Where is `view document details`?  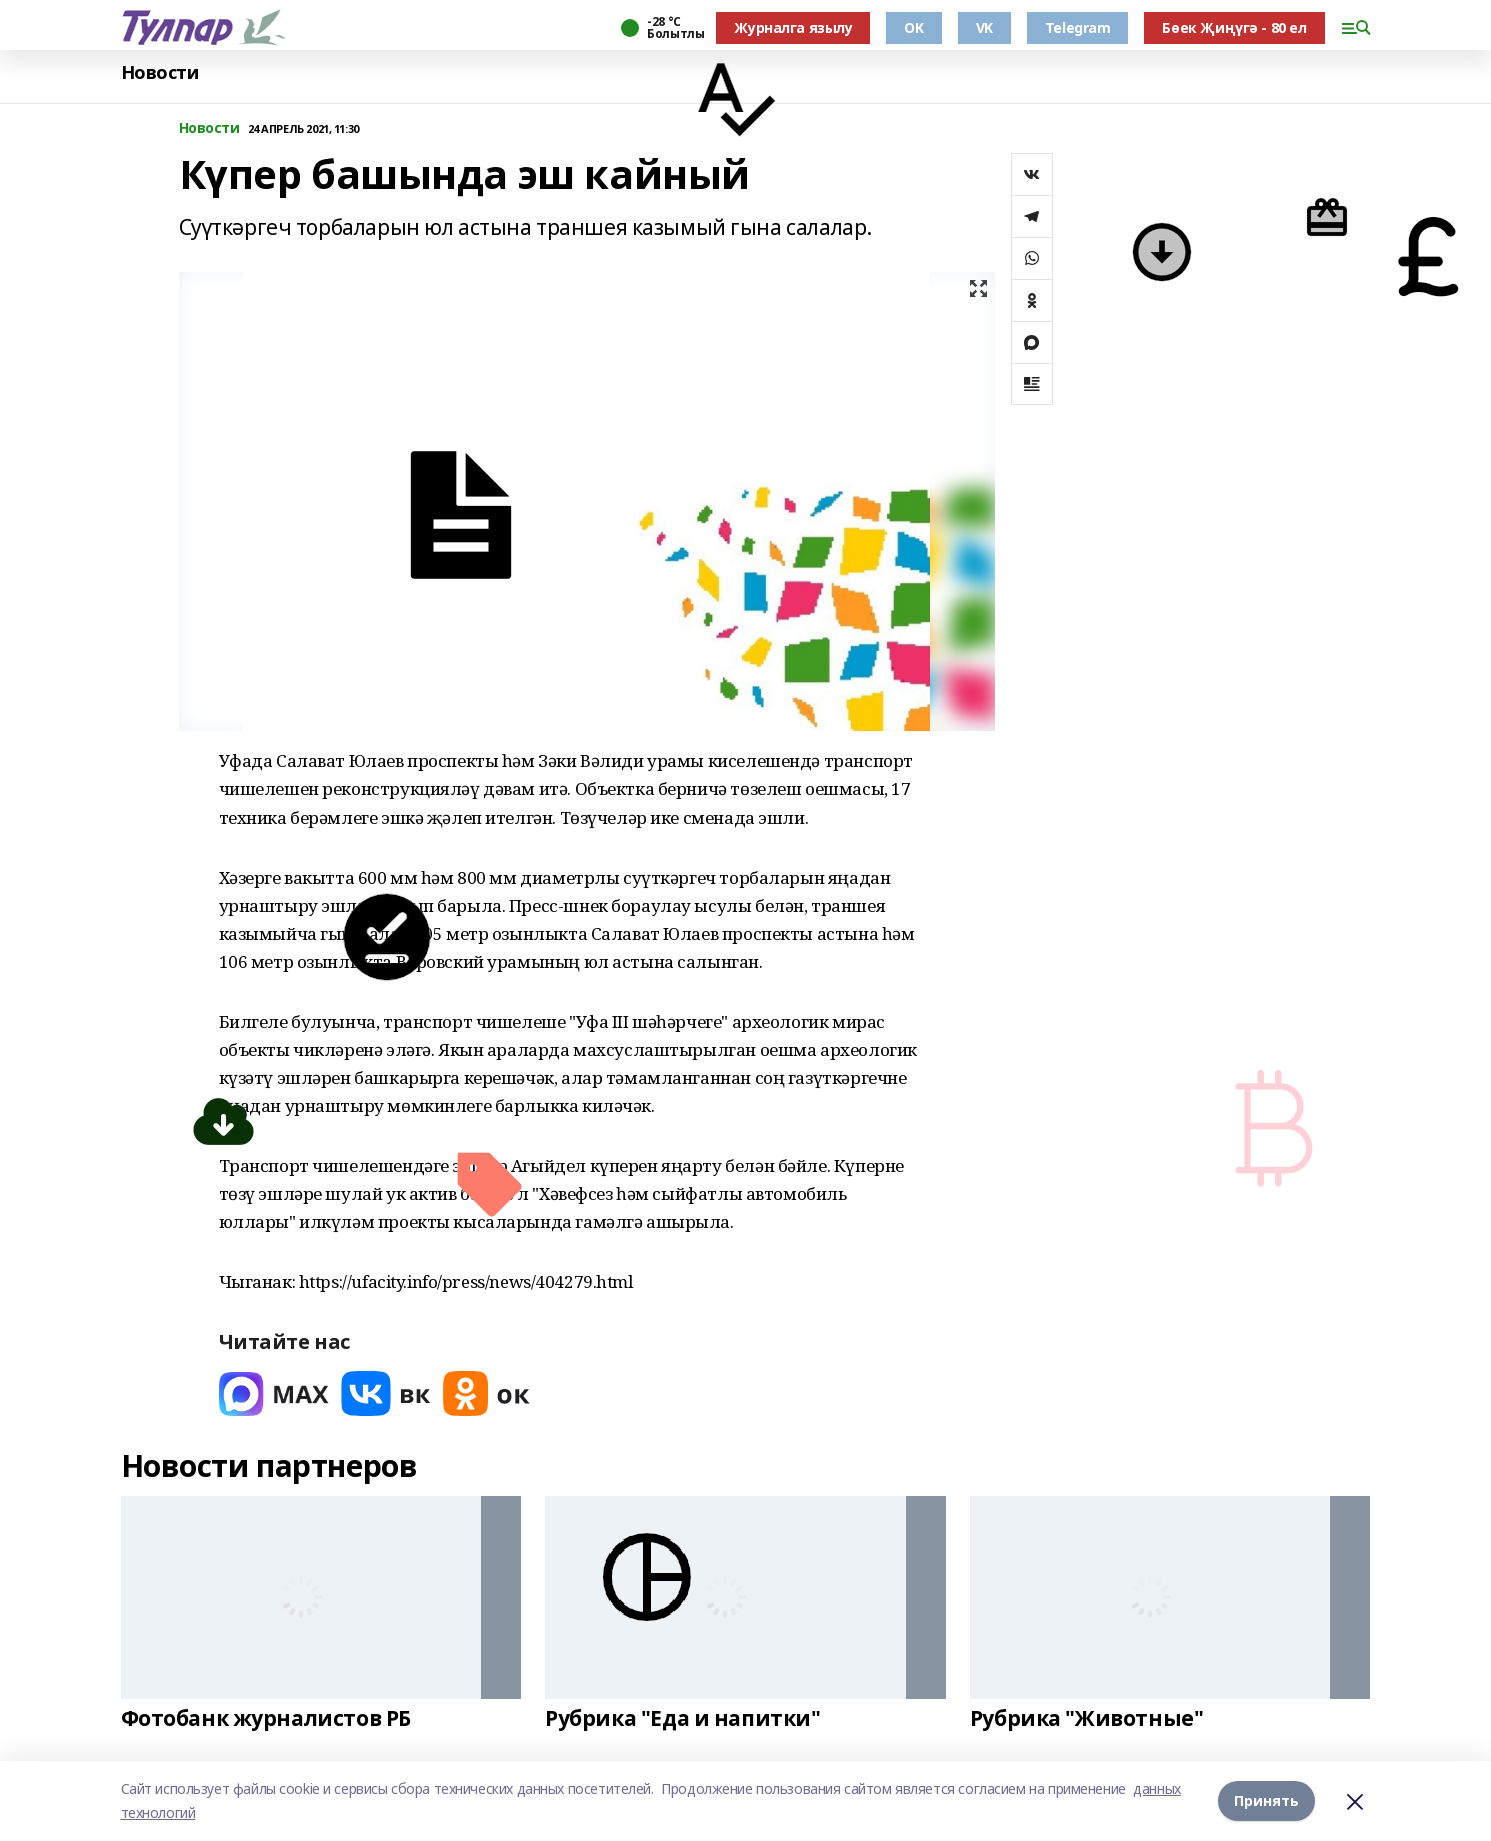
view document details is located at coordinates (461, 515).